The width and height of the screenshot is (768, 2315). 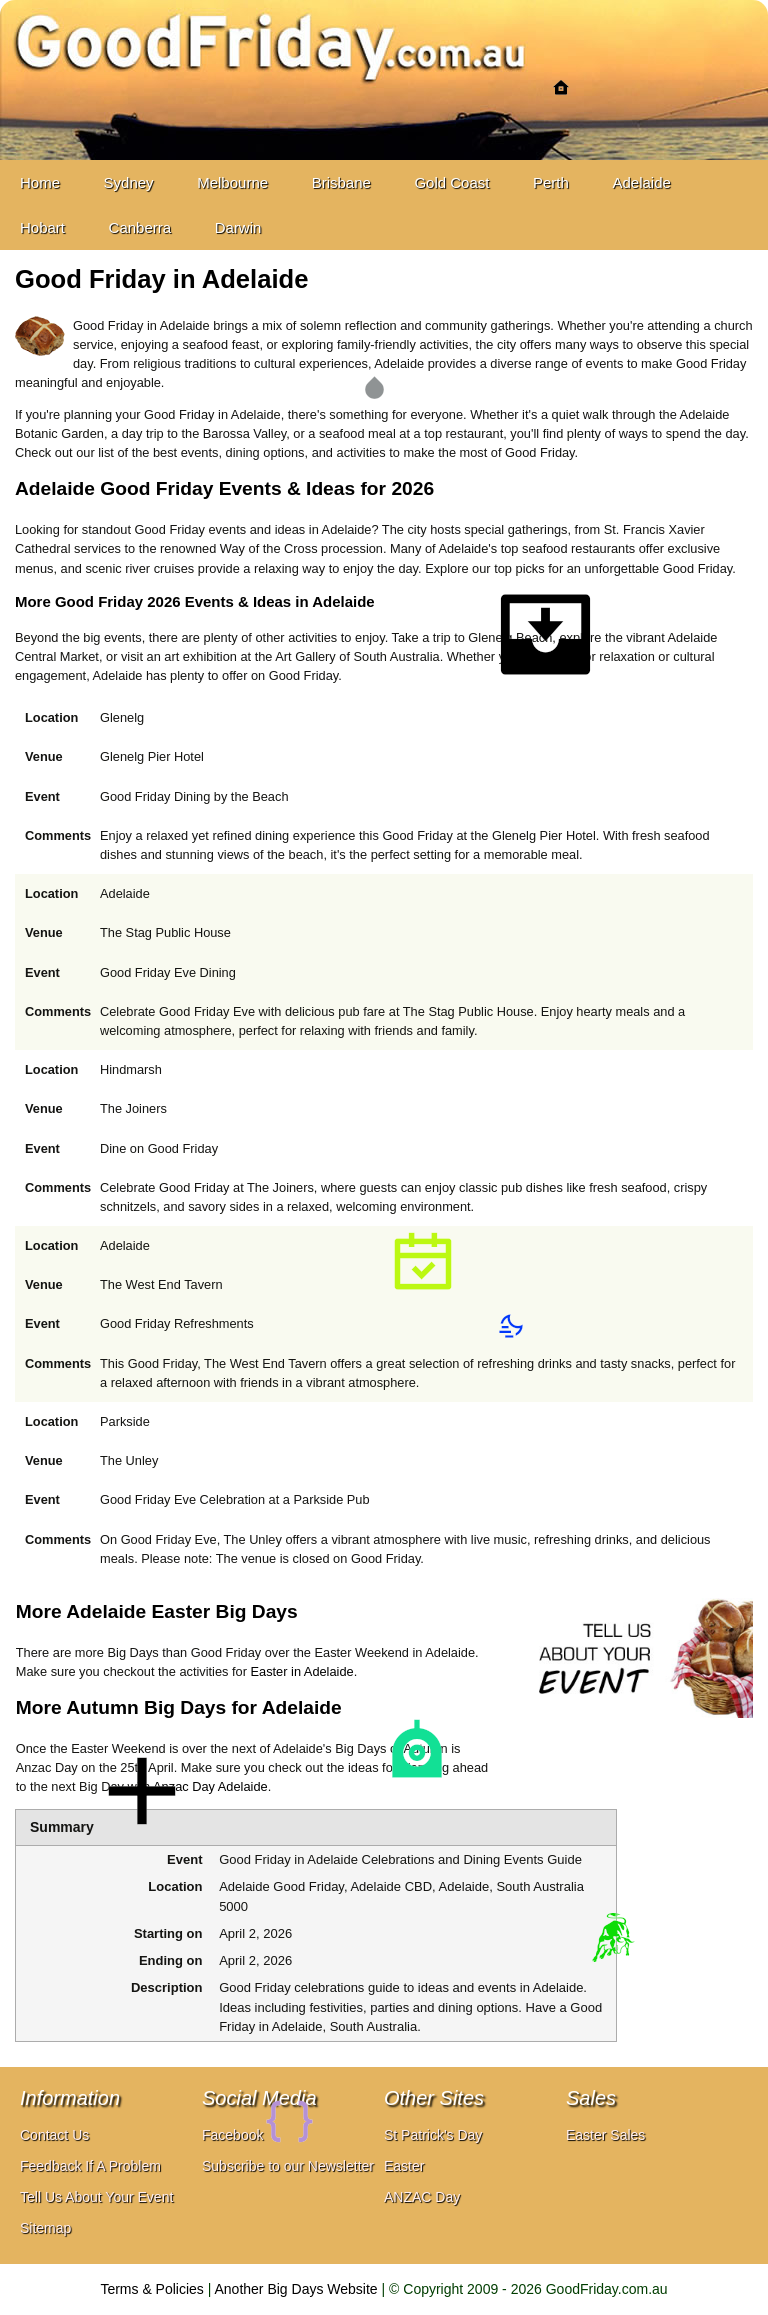 What do you see at coordinates (613, 1937) in the screenshot?
I see `lamborghini brand logo` at bounding box center [613, 1937].